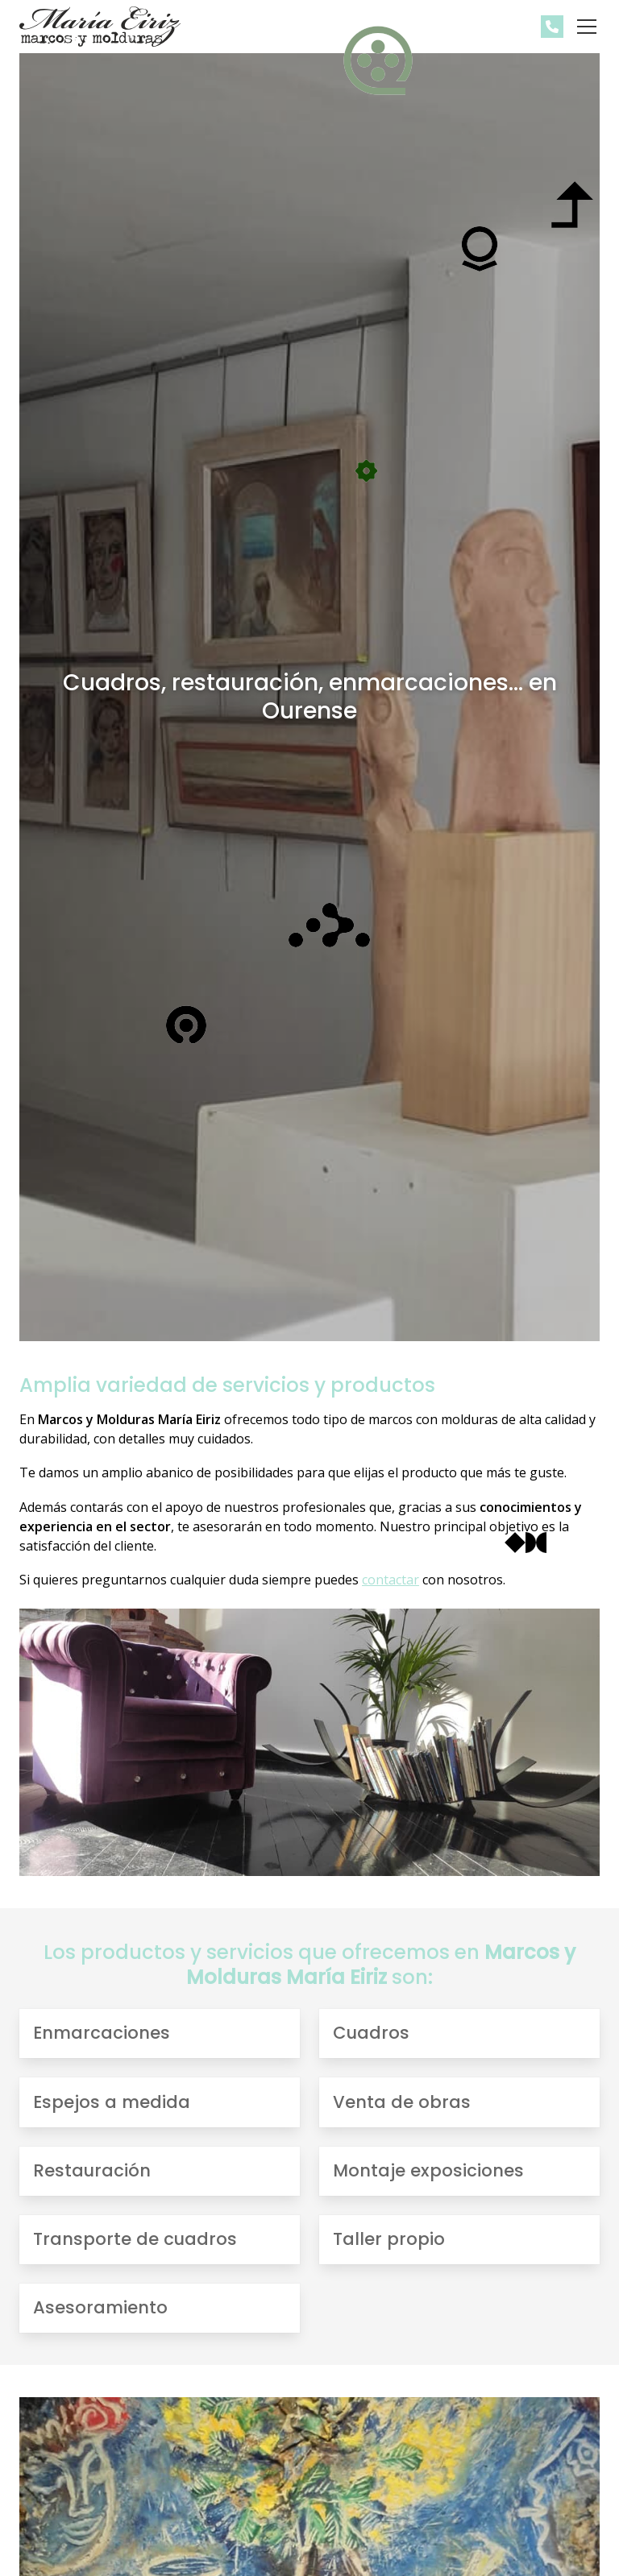  Describe the element at coordinates (186, 1025) in the screenshot. I see `open the gojek app` at that location.